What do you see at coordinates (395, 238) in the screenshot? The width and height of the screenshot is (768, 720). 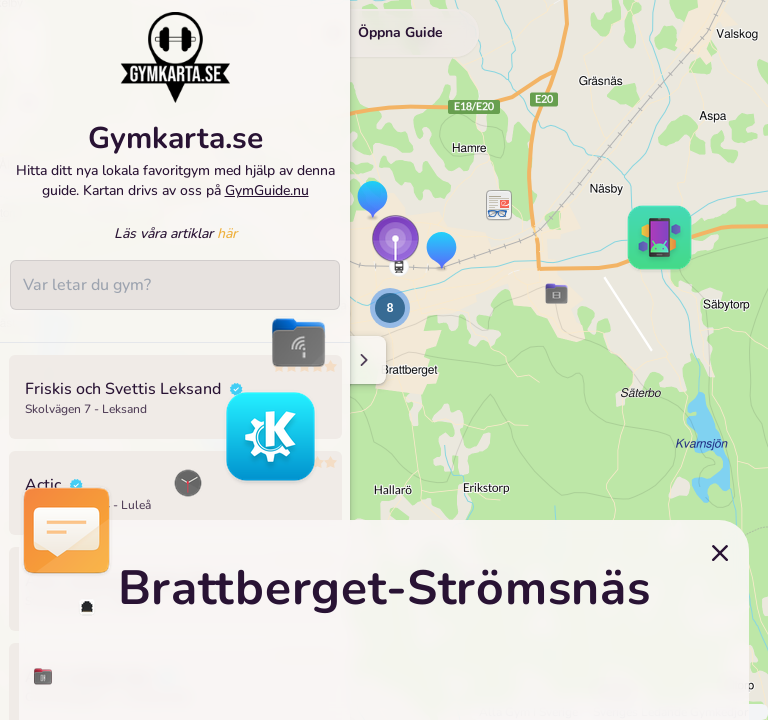 I see `open the podcasts app` at bounding box center [395, 238].